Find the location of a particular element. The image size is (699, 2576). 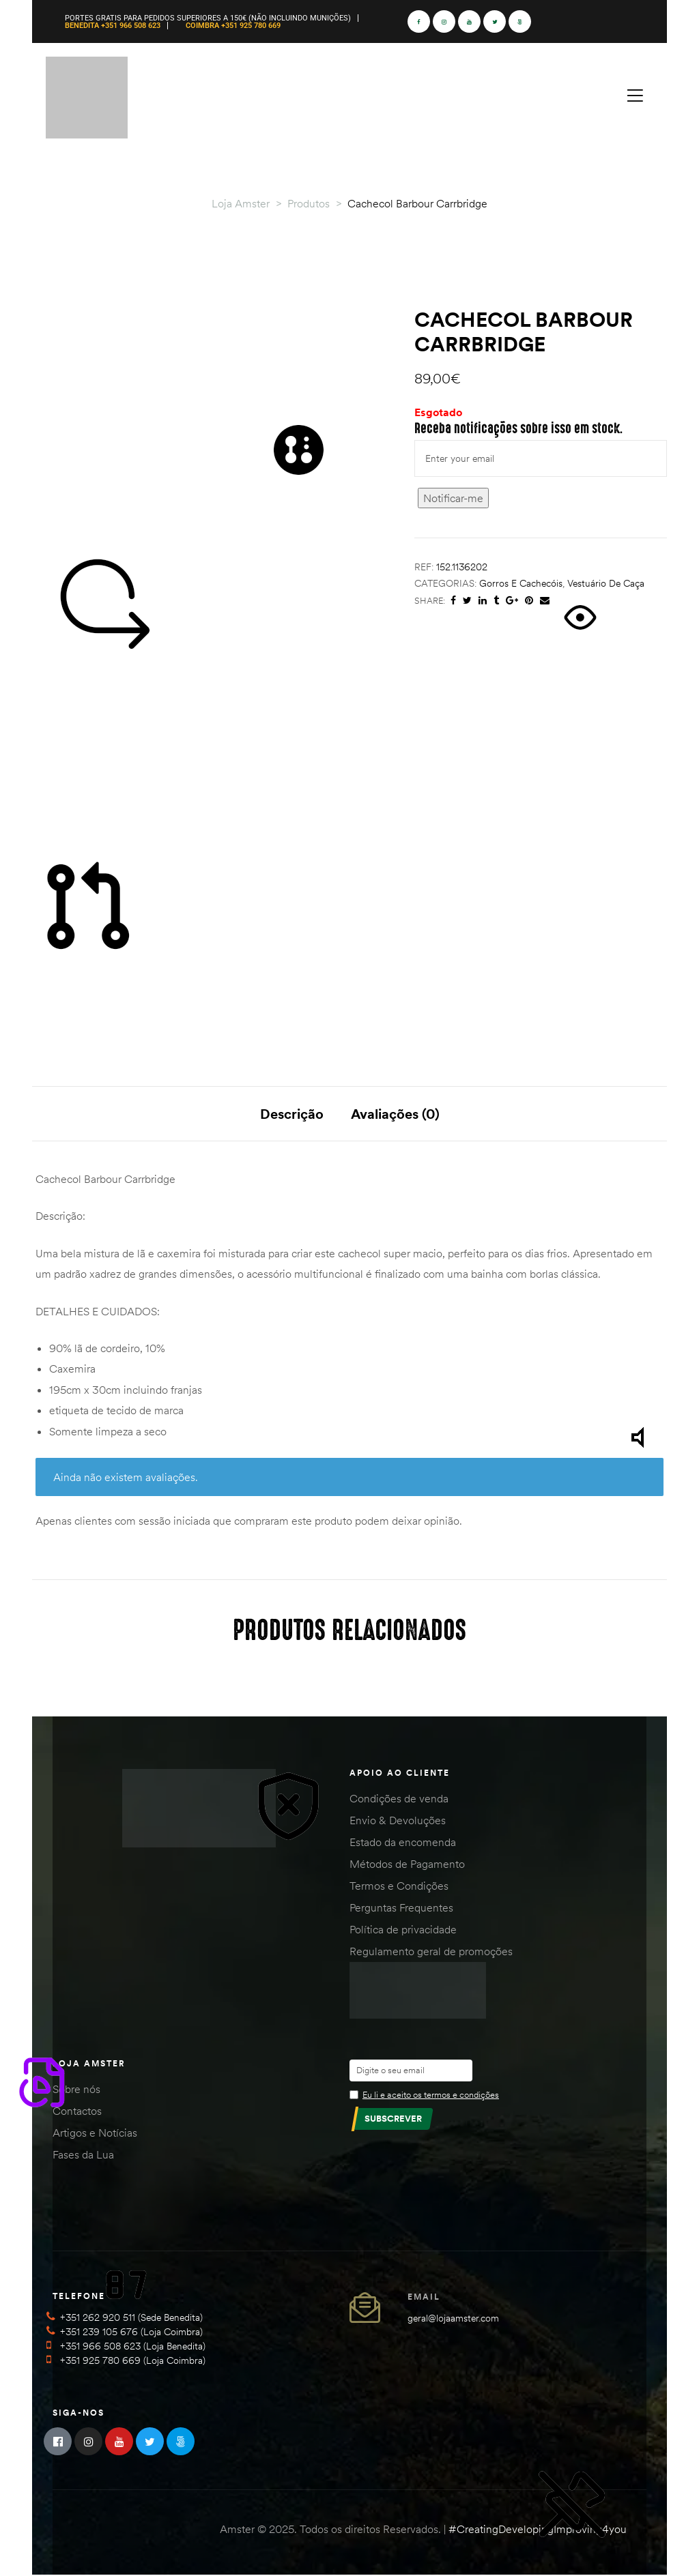

mute audio or sound output is located at coordinates (638, 1437).